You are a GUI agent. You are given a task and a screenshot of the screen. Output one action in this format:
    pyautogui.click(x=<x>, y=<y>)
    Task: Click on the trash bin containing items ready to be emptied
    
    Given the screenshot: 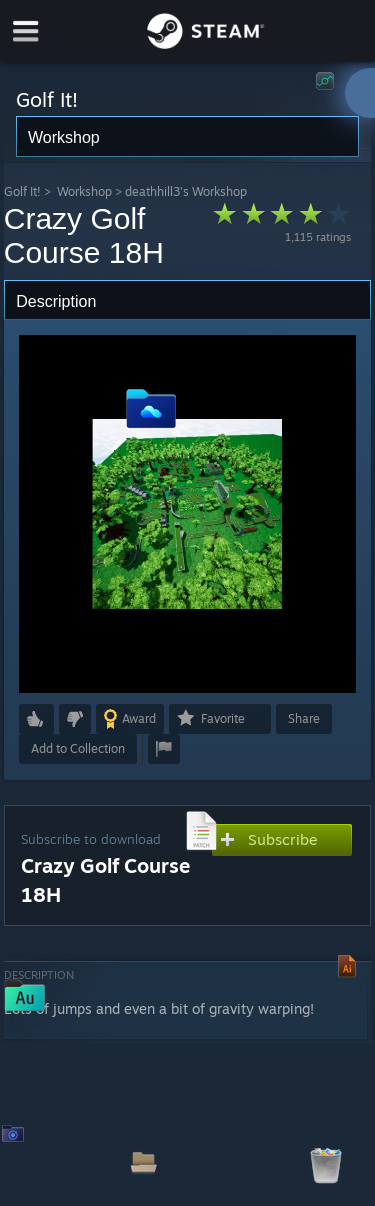 What is the action you would take?
    pyautogui.click(x=326, y=1166)
    